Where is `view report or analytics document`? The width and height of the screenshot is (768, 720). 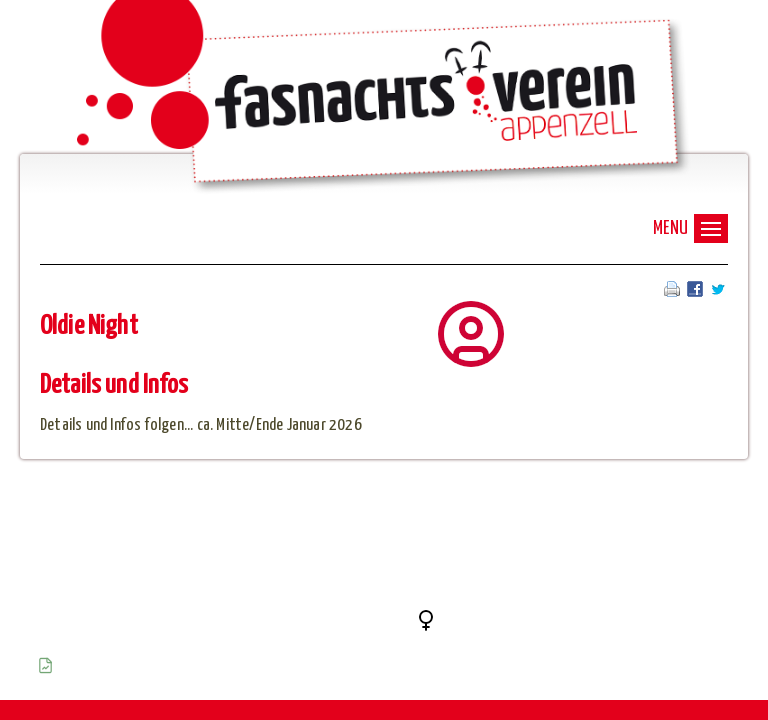
view report or analytics document is located at coordinates (45, 665).